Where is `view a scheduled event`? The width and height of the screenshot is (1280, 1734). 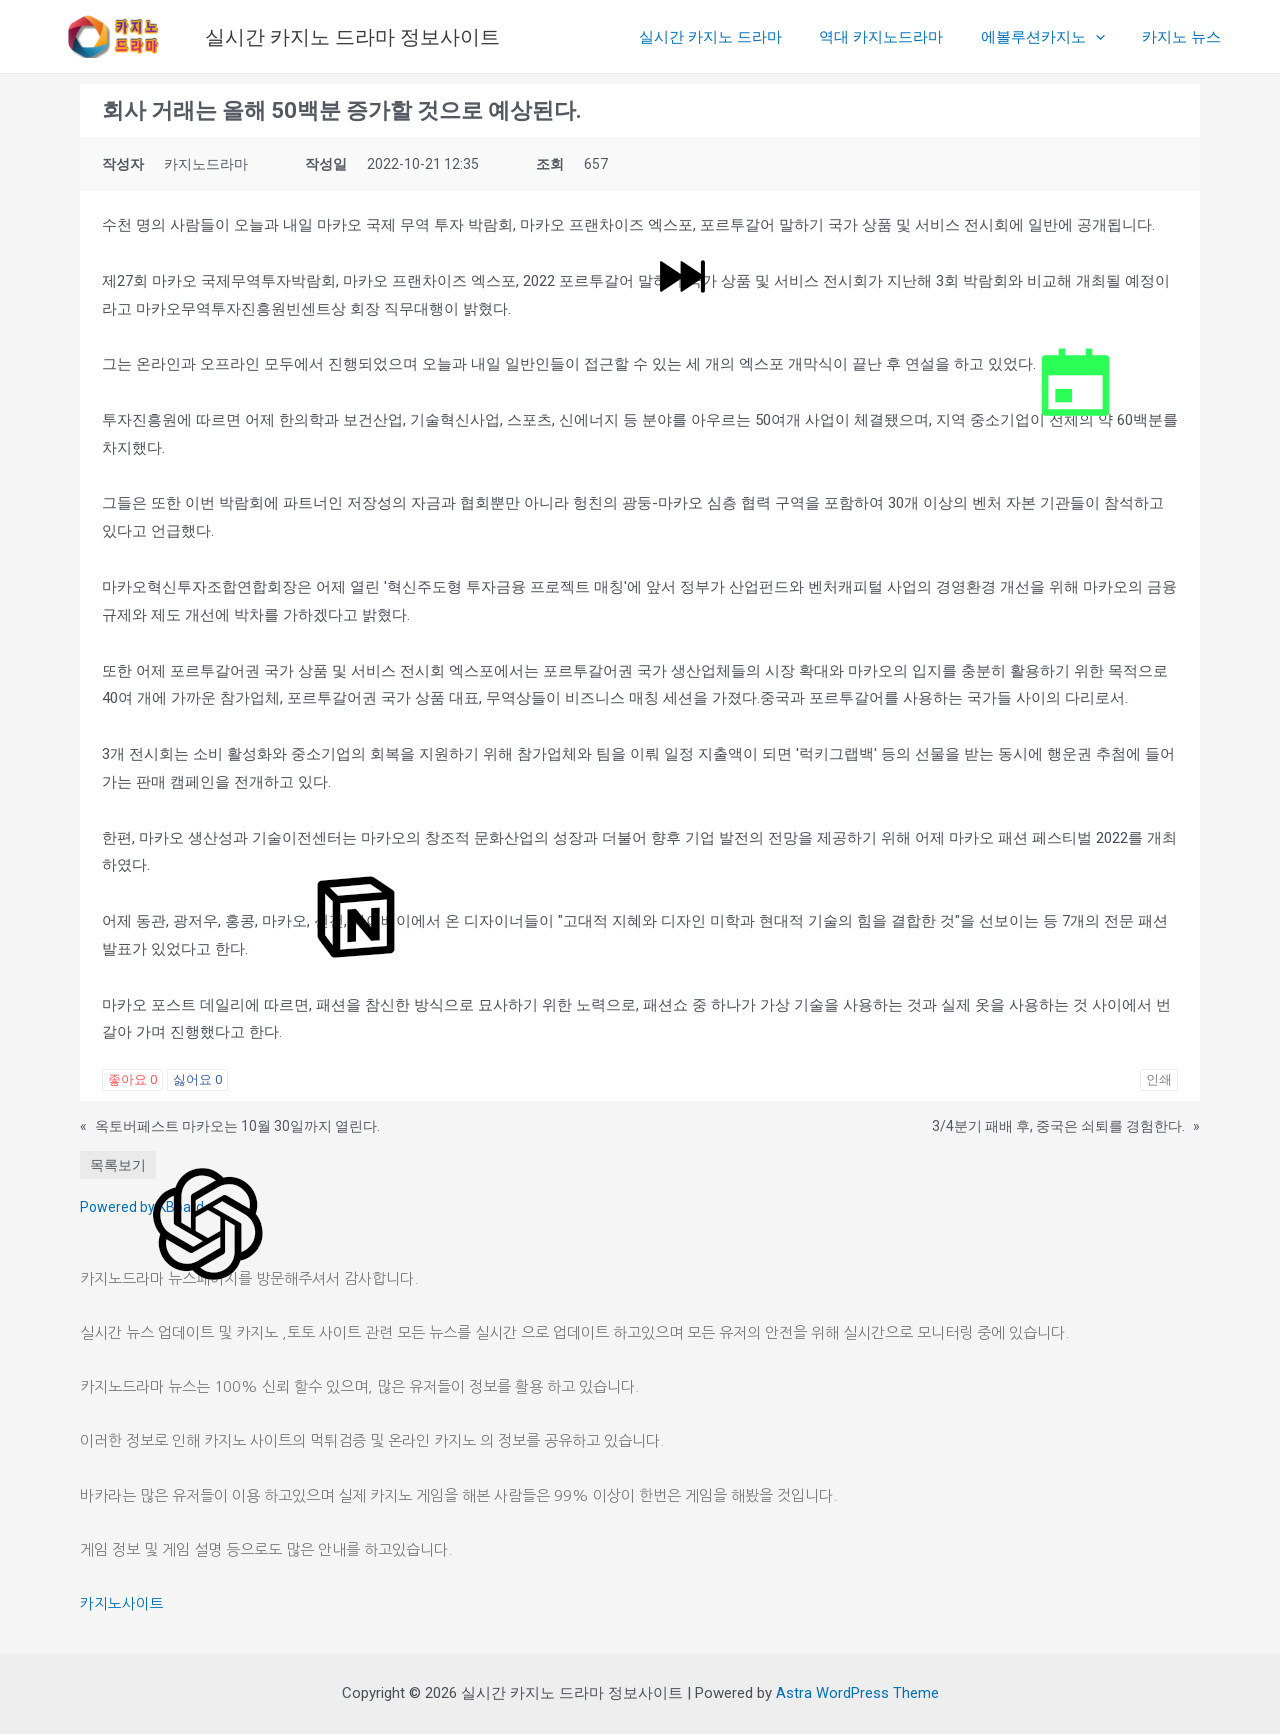 view a scheduled event is located at coordinates (1075, 385).